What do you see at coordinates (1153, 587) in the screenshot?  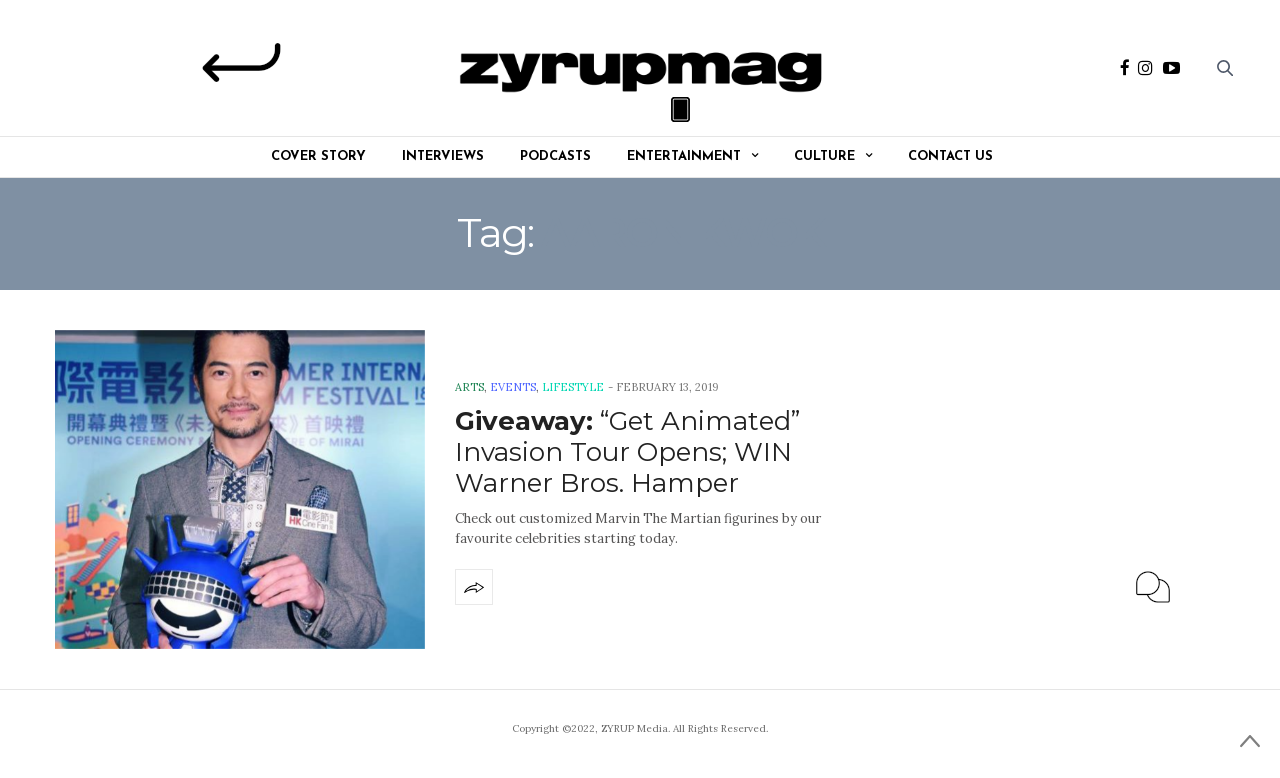 I see `open chat or messaging` at bounding box center [1153, 587].